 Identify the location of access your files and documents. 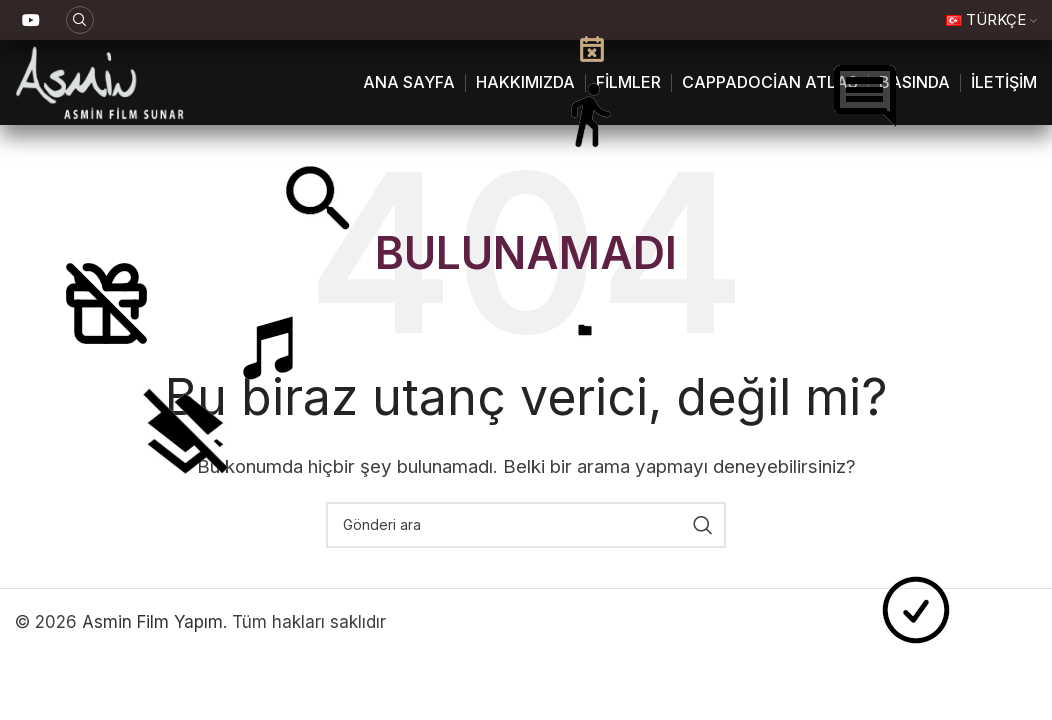
(585, 330).